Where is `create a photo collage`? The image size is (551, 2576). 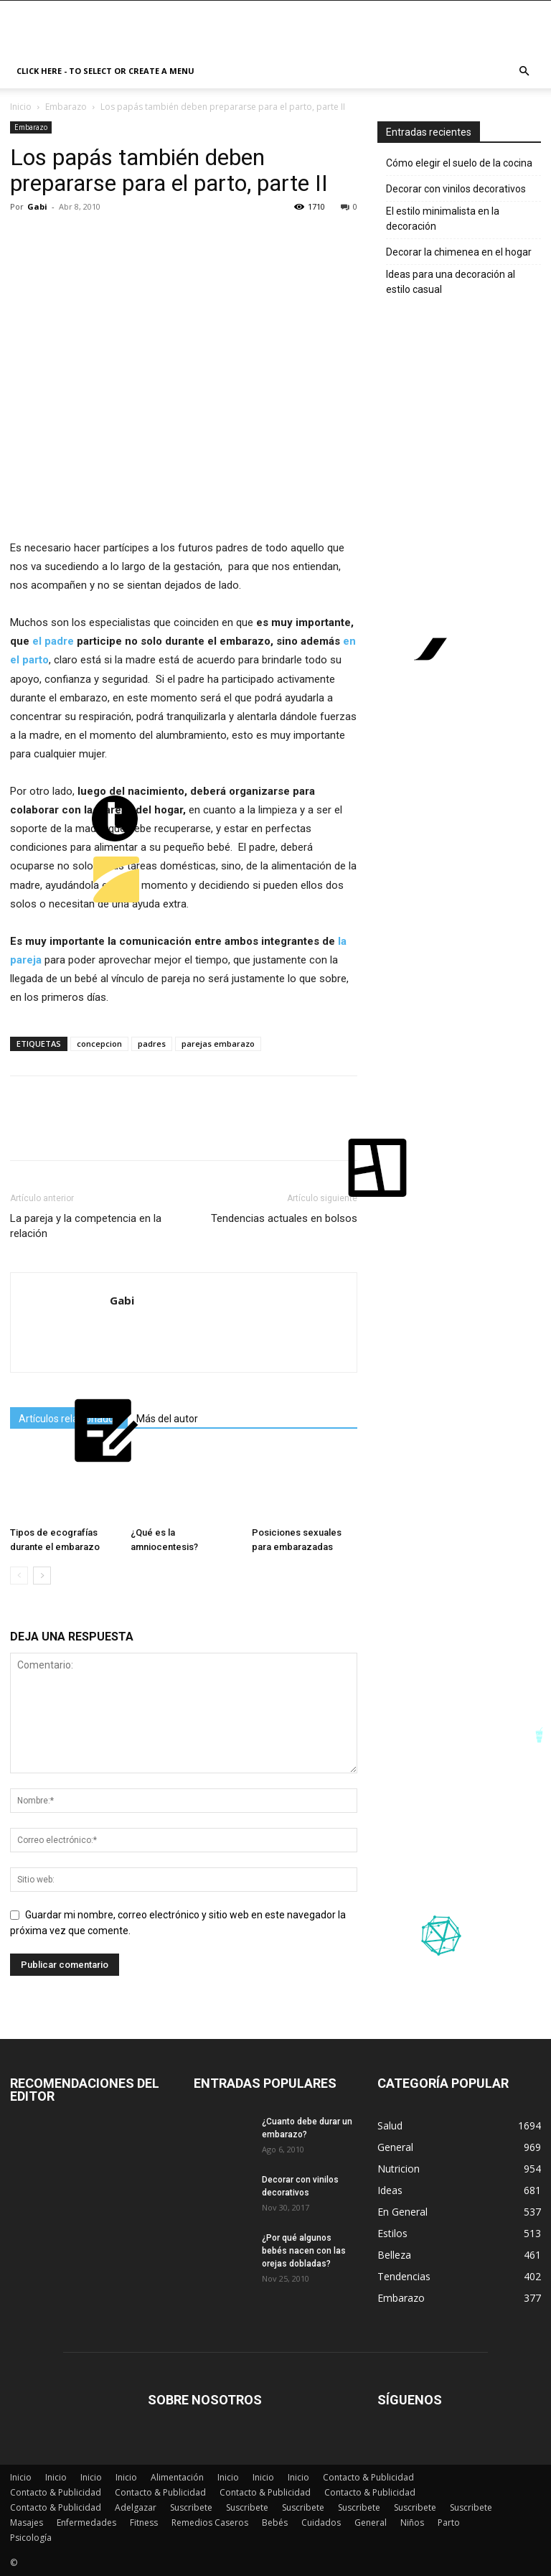 create a photo collage is located at coordinates (377, 1167).